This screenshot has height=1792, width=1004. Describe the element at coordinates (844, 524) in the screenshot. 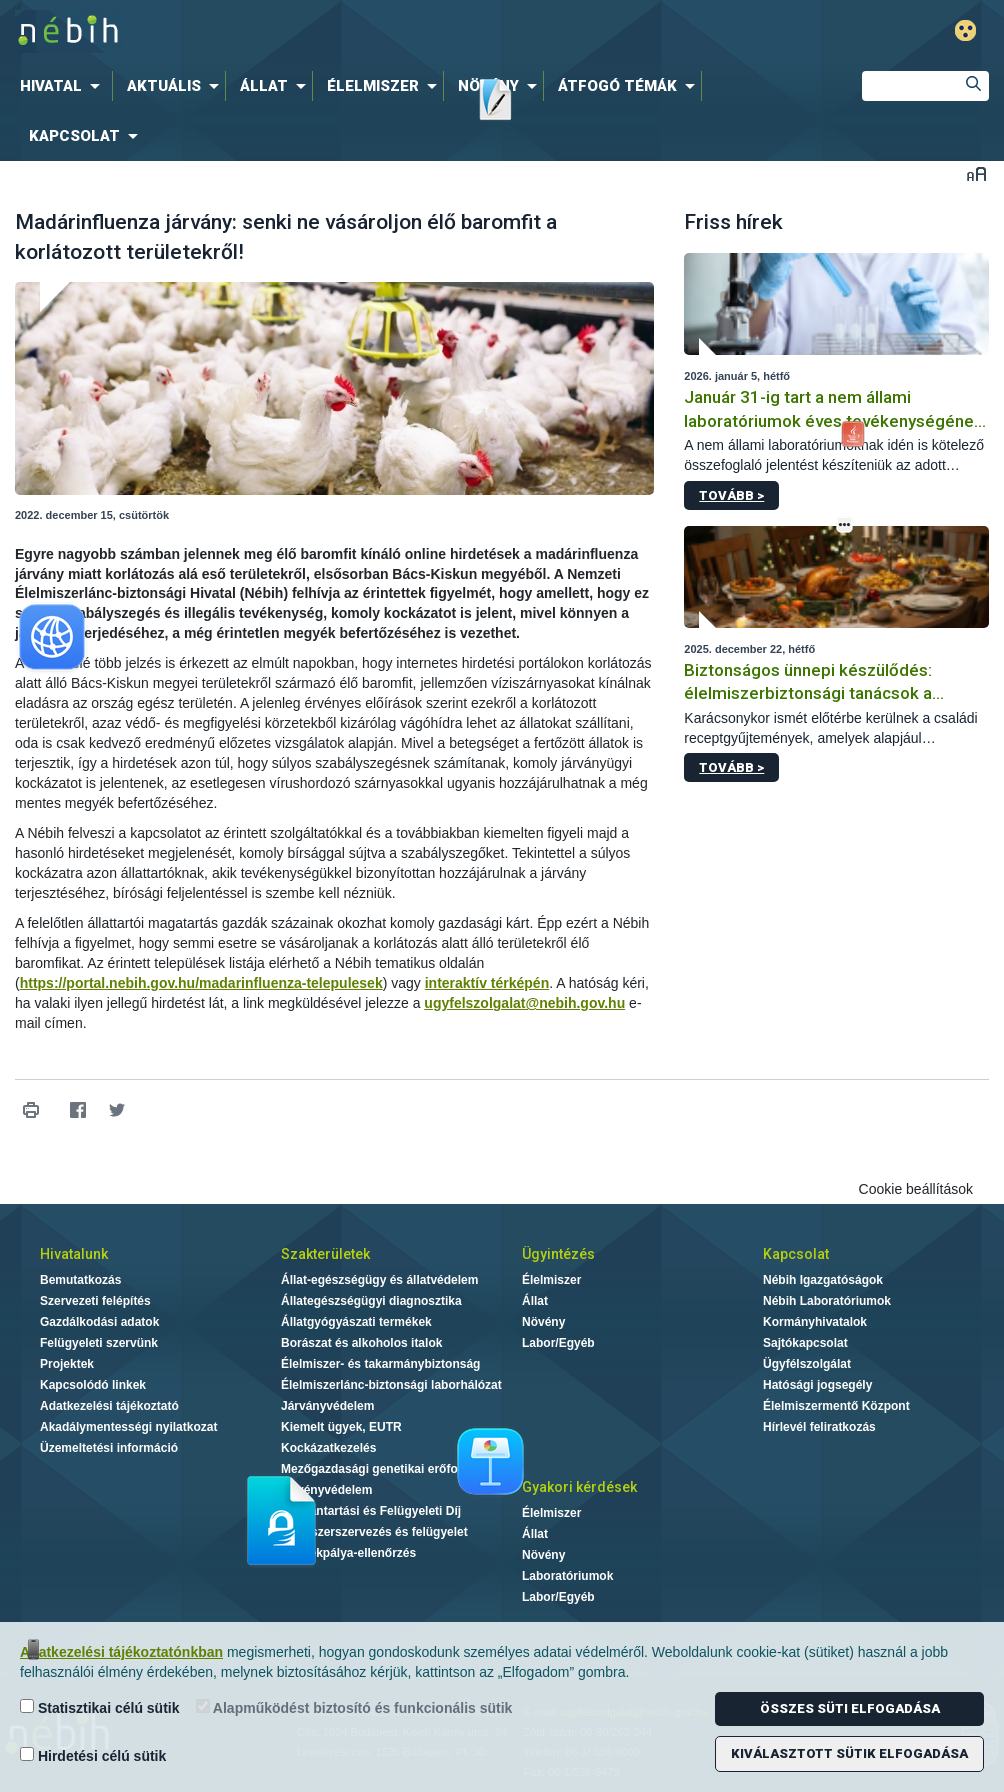

I see `view other applications or categories` at that location.